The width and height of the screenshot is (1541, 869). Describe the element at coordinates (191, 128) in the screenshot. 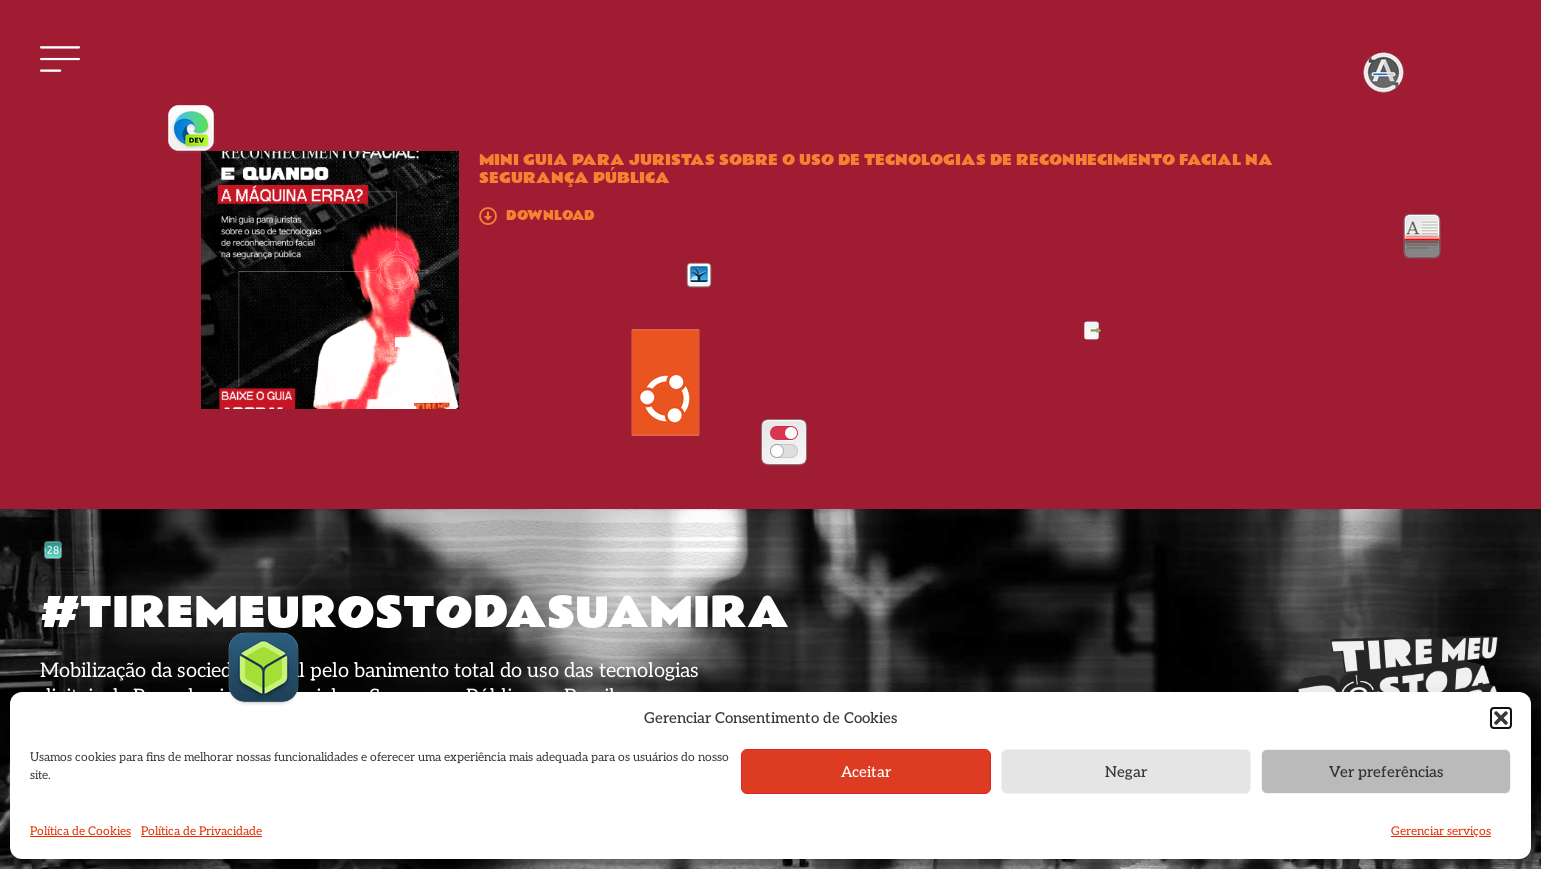

I see `open microsoft edge dev browser` at that location.